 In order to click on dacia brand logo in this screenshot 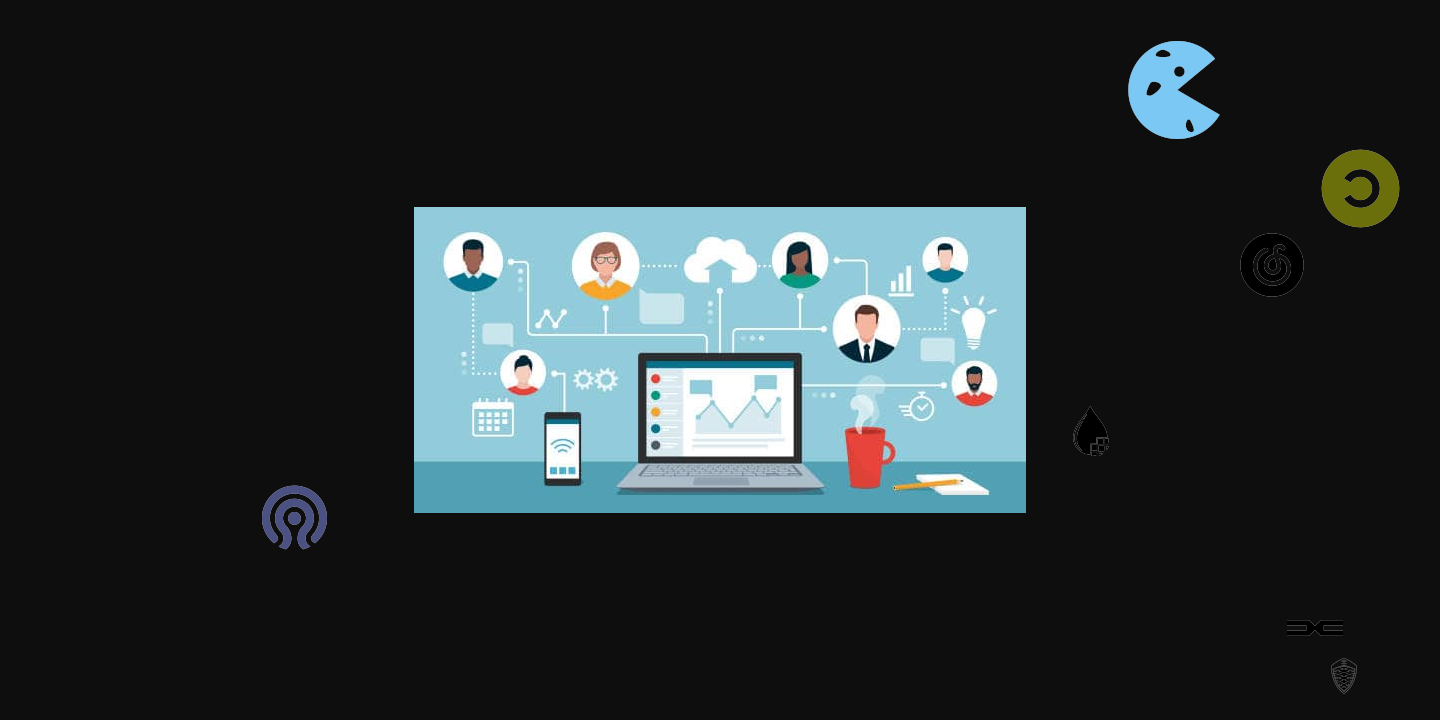, I will do `click(1315, 628)`.